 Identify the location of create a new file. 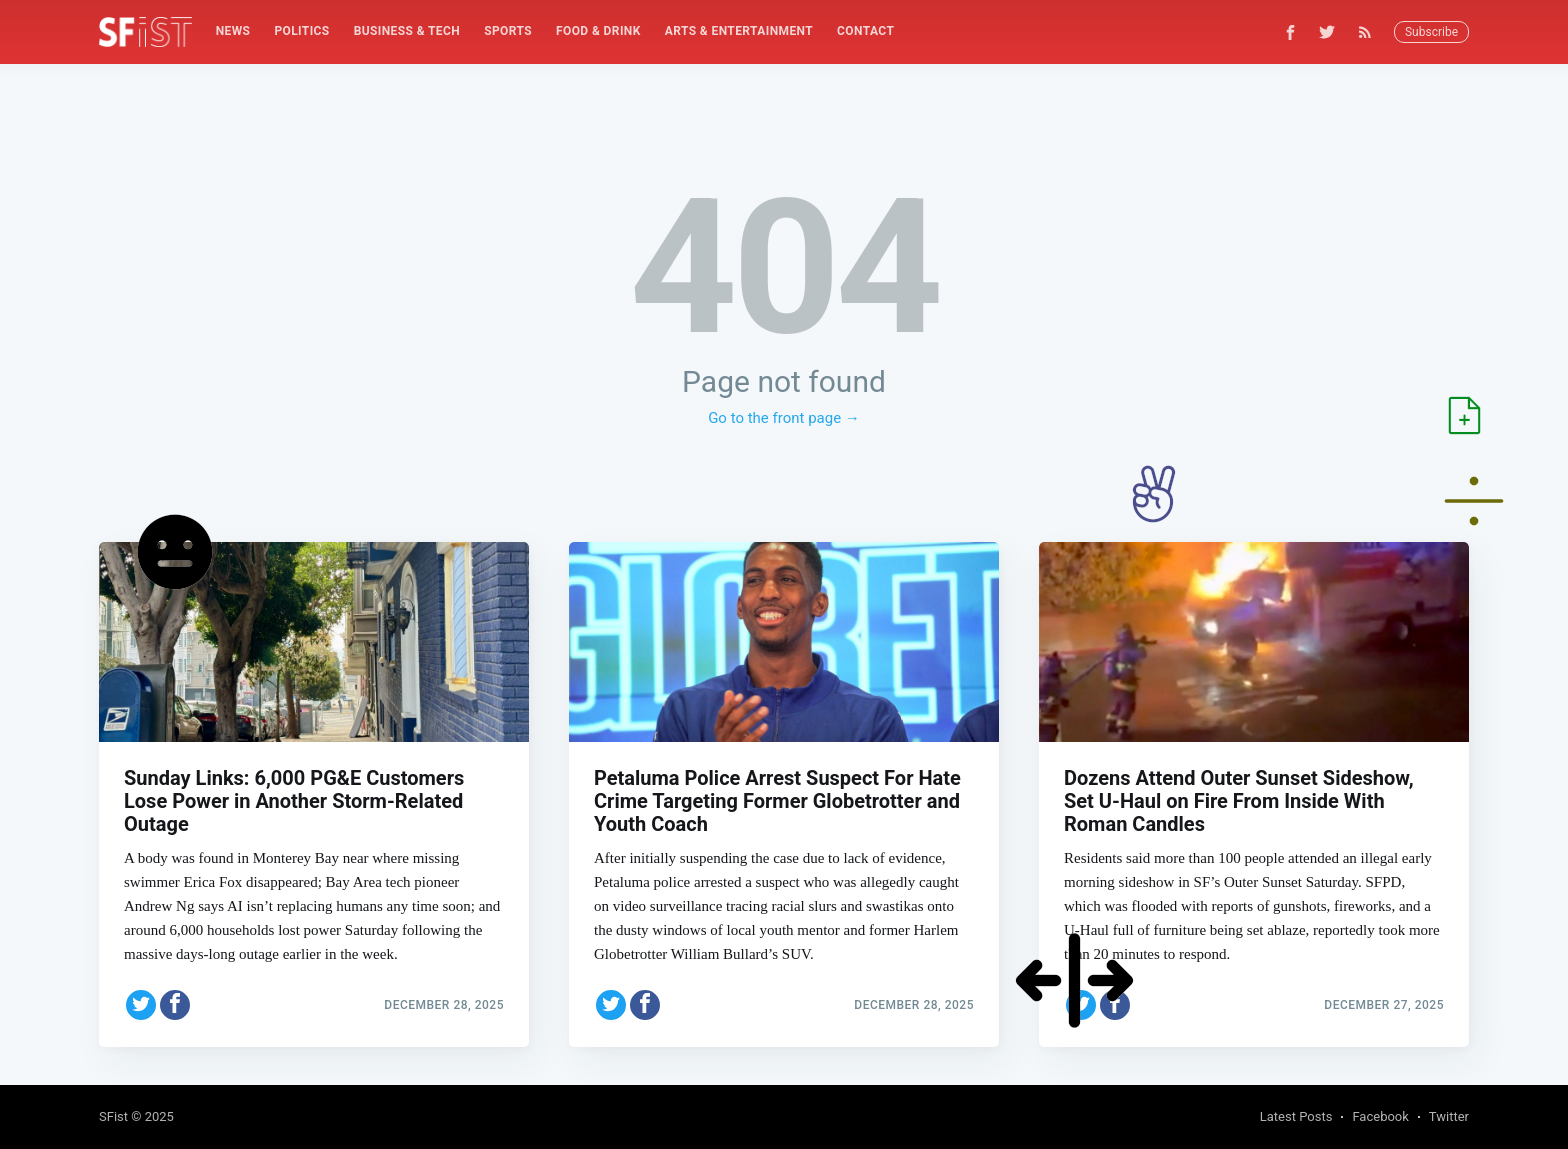
(1464, 415).